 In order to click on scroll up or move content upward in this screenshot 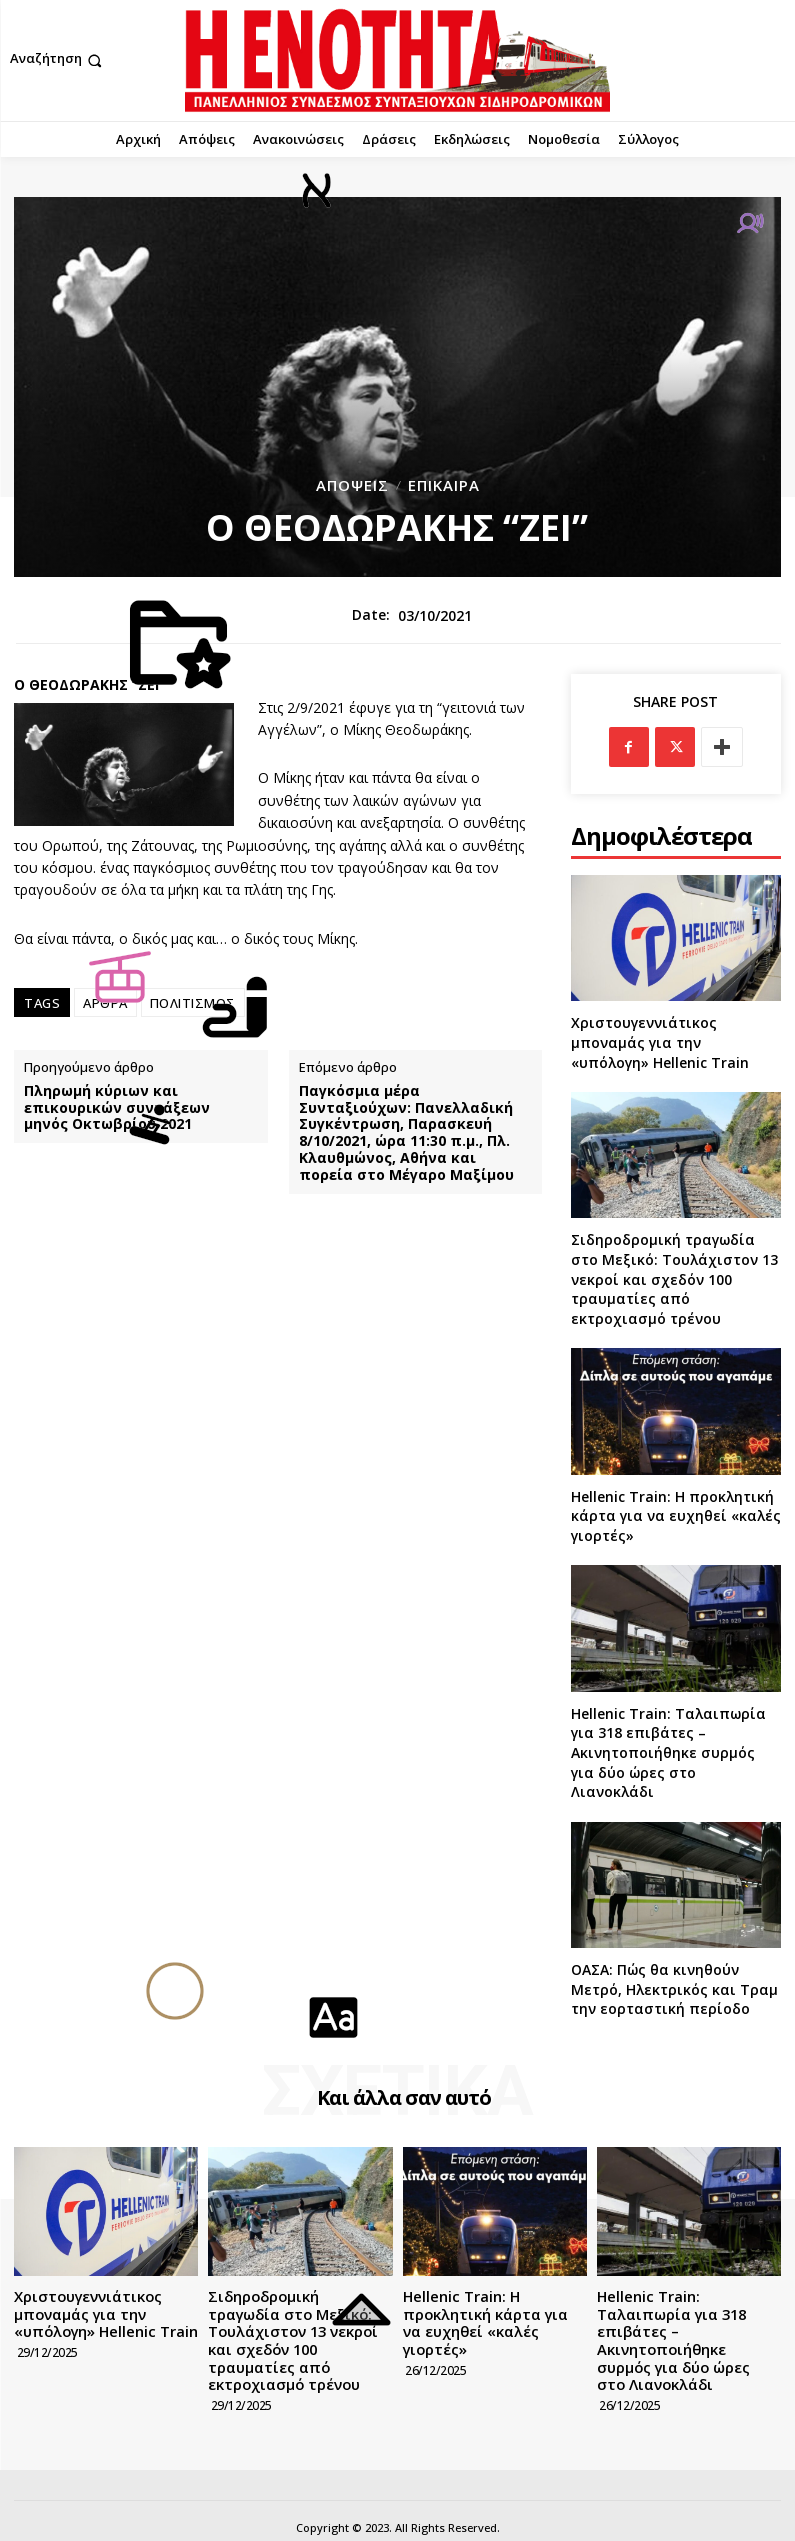, I will do `click(361, 2325)`.